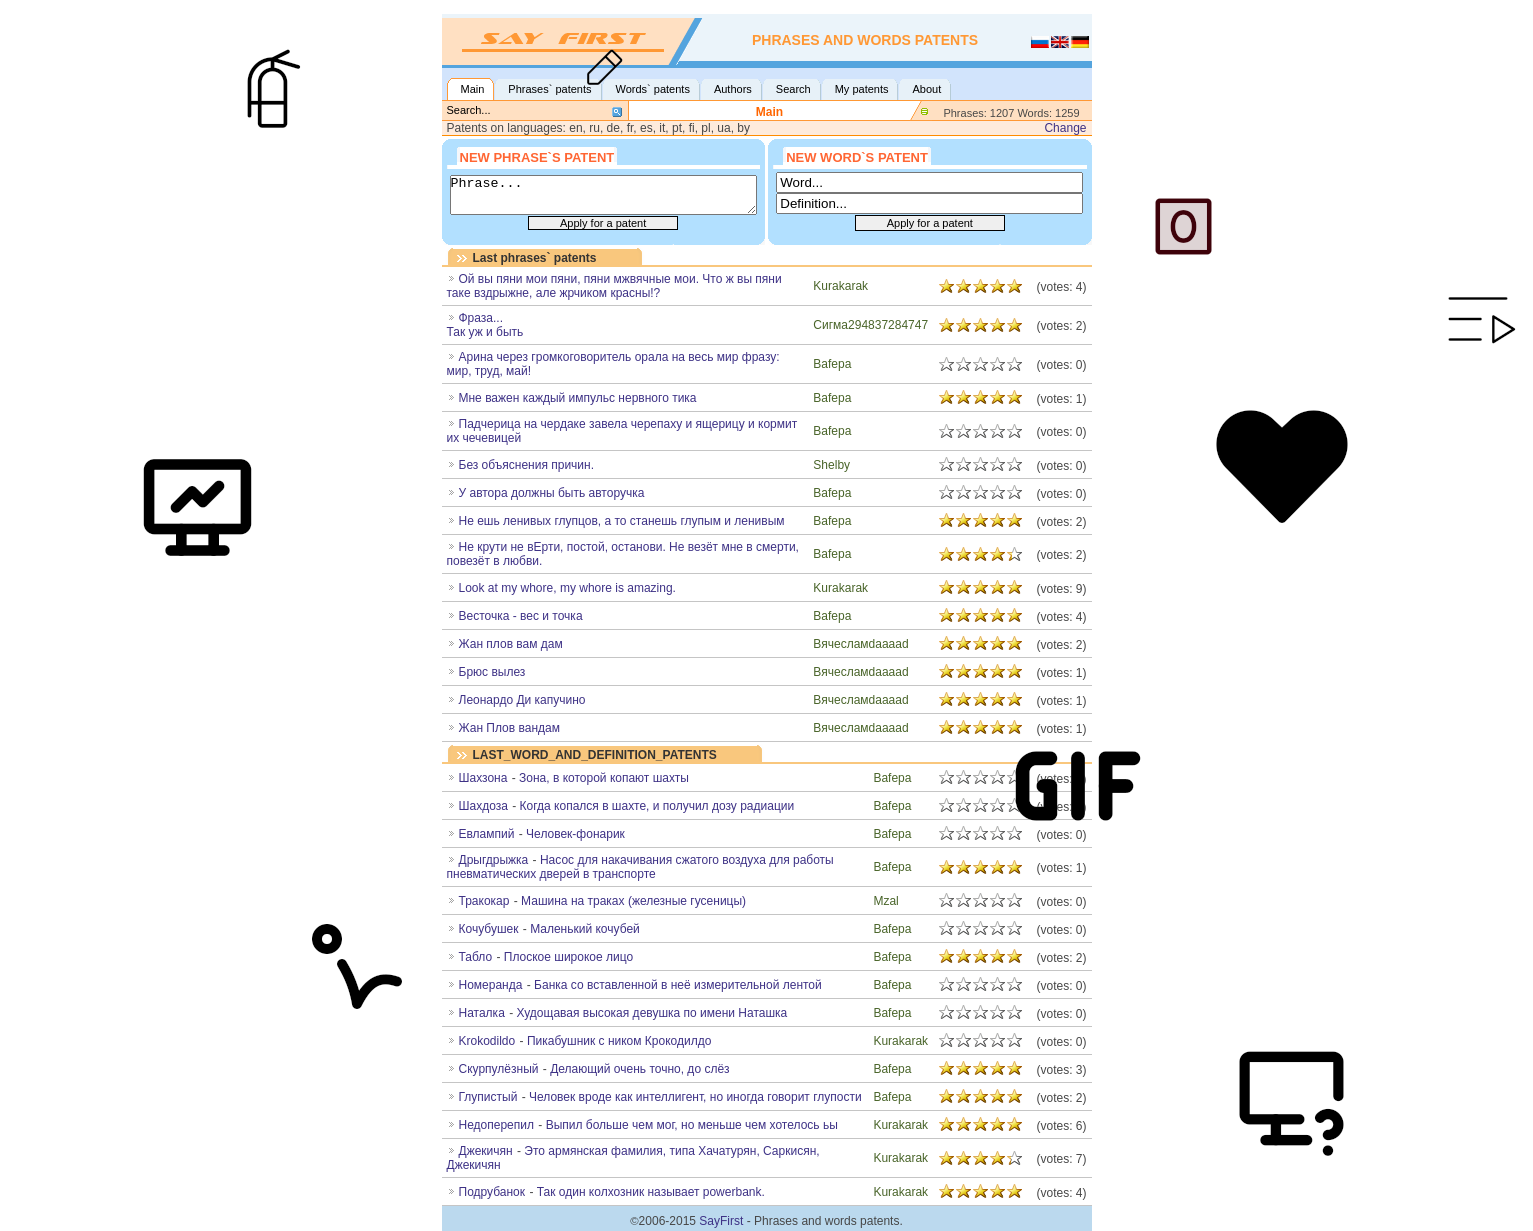 This screenshot has width=1533, height=1231. I want to click on edit content or text, so click(604, 68).